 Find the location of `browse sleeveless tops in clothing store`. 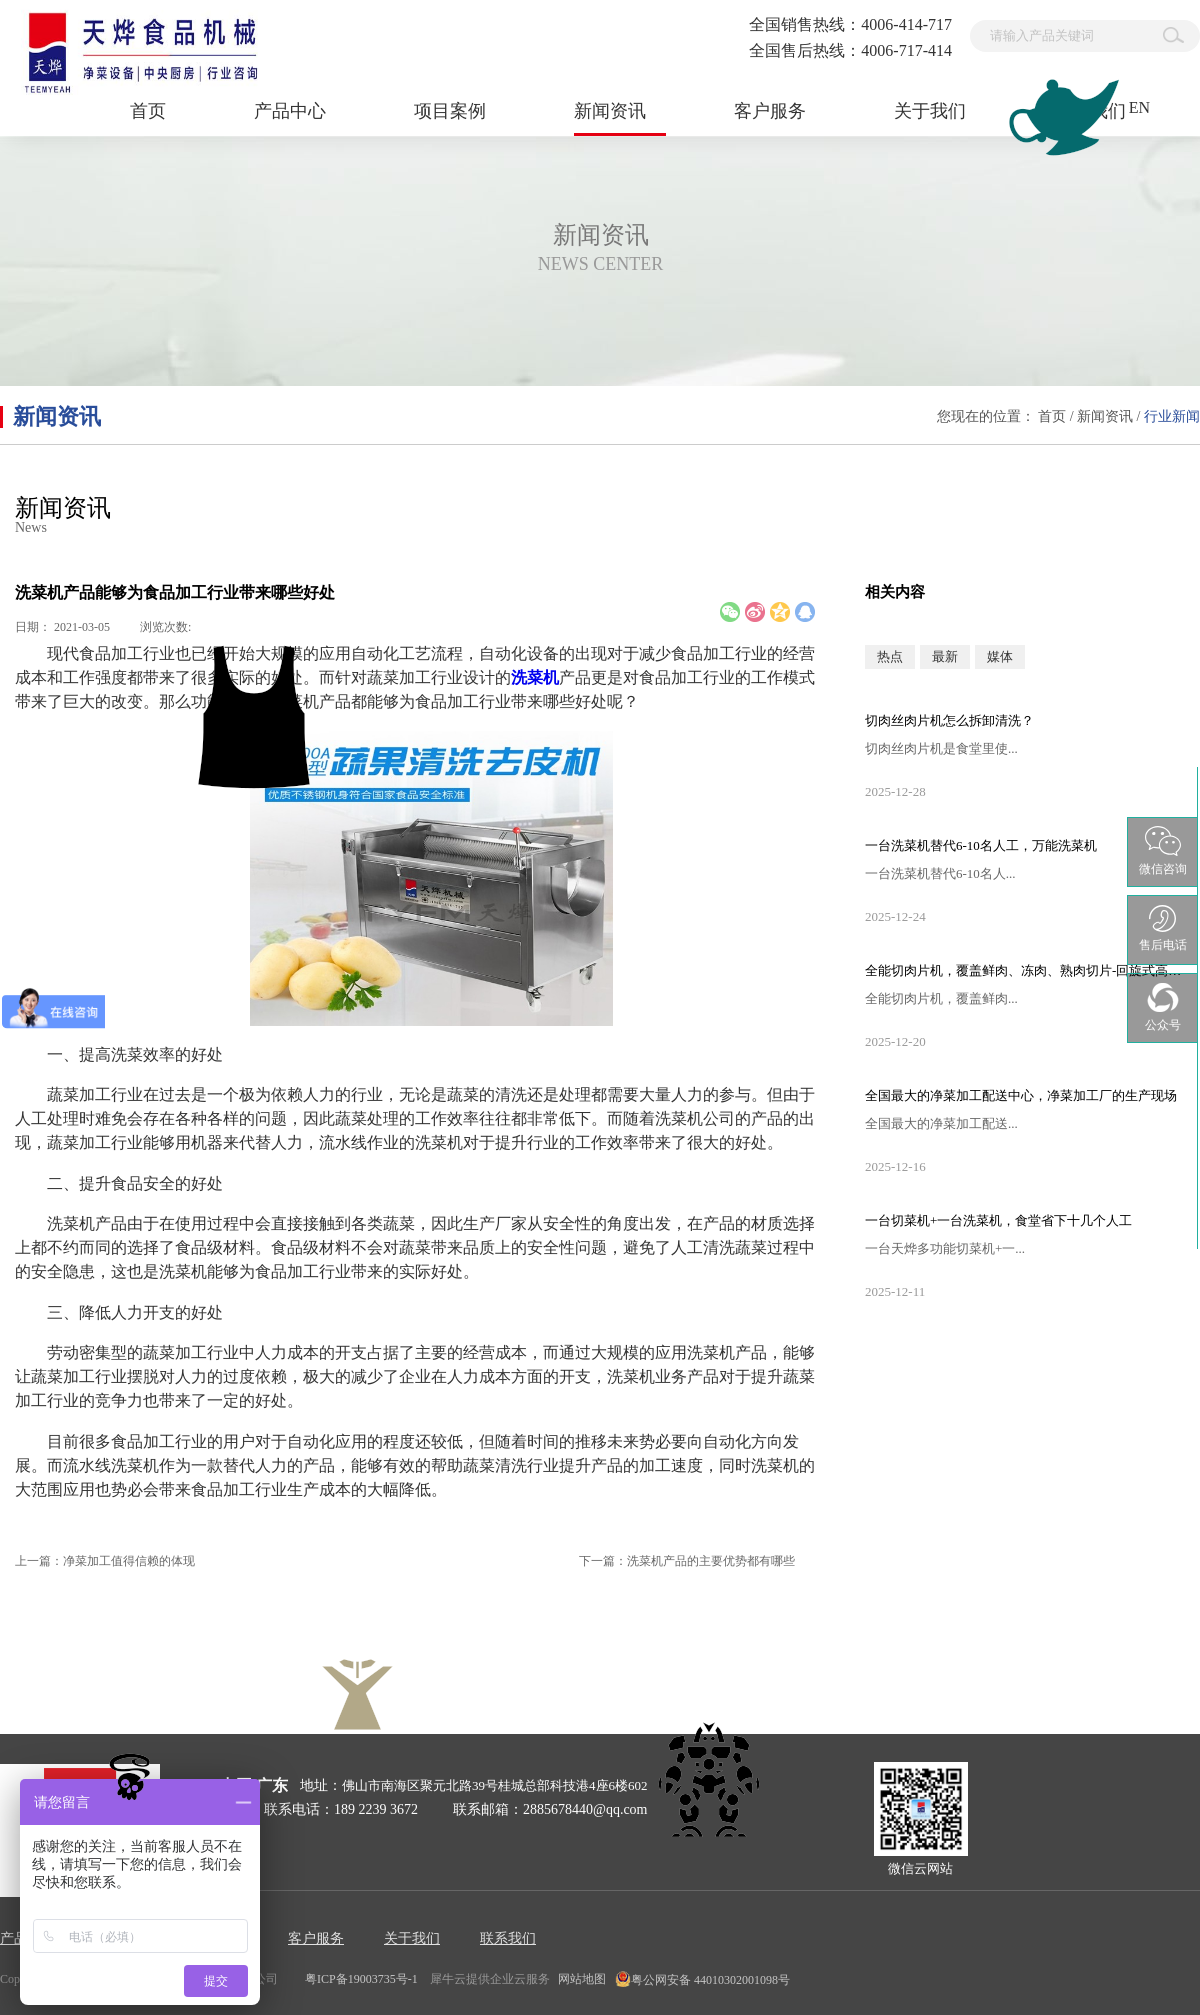

browse sleeveless tops in clothing store is located at coordinates (254, 717).